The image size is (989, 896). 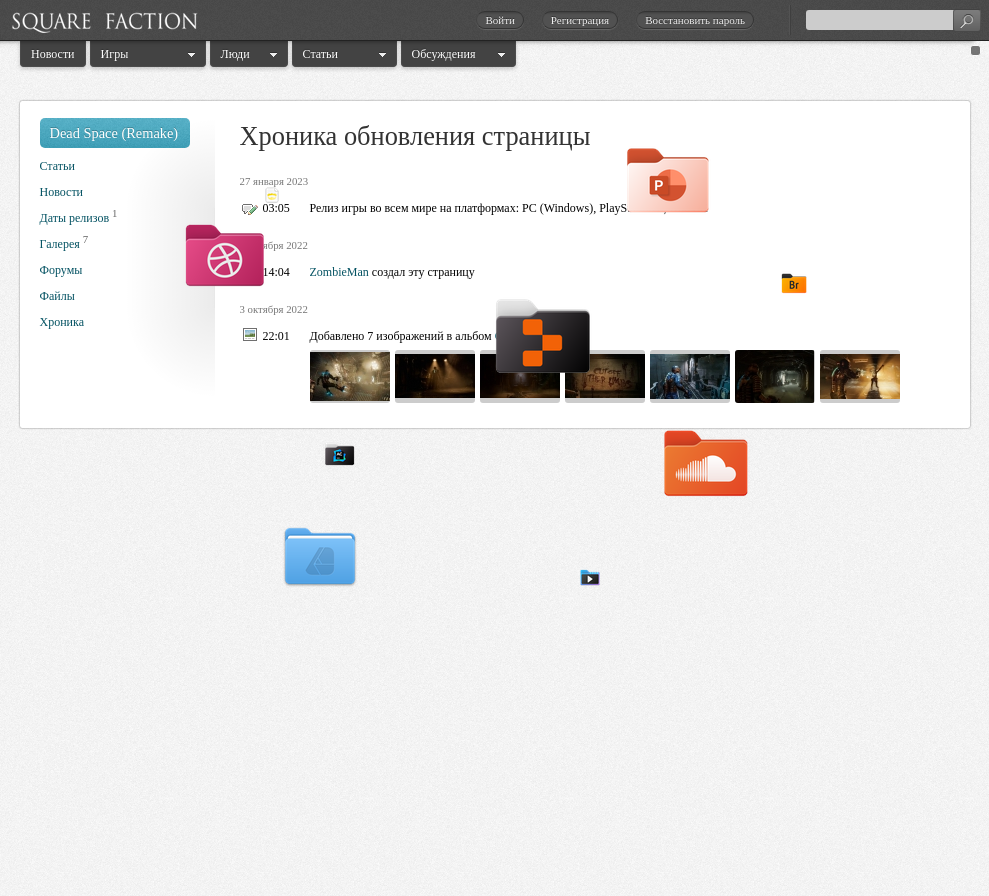 What do you see at coordinates (667, 182) in the screenshot?
I see `open folder containing PowerPoint files` at bounding box center [667, 182].